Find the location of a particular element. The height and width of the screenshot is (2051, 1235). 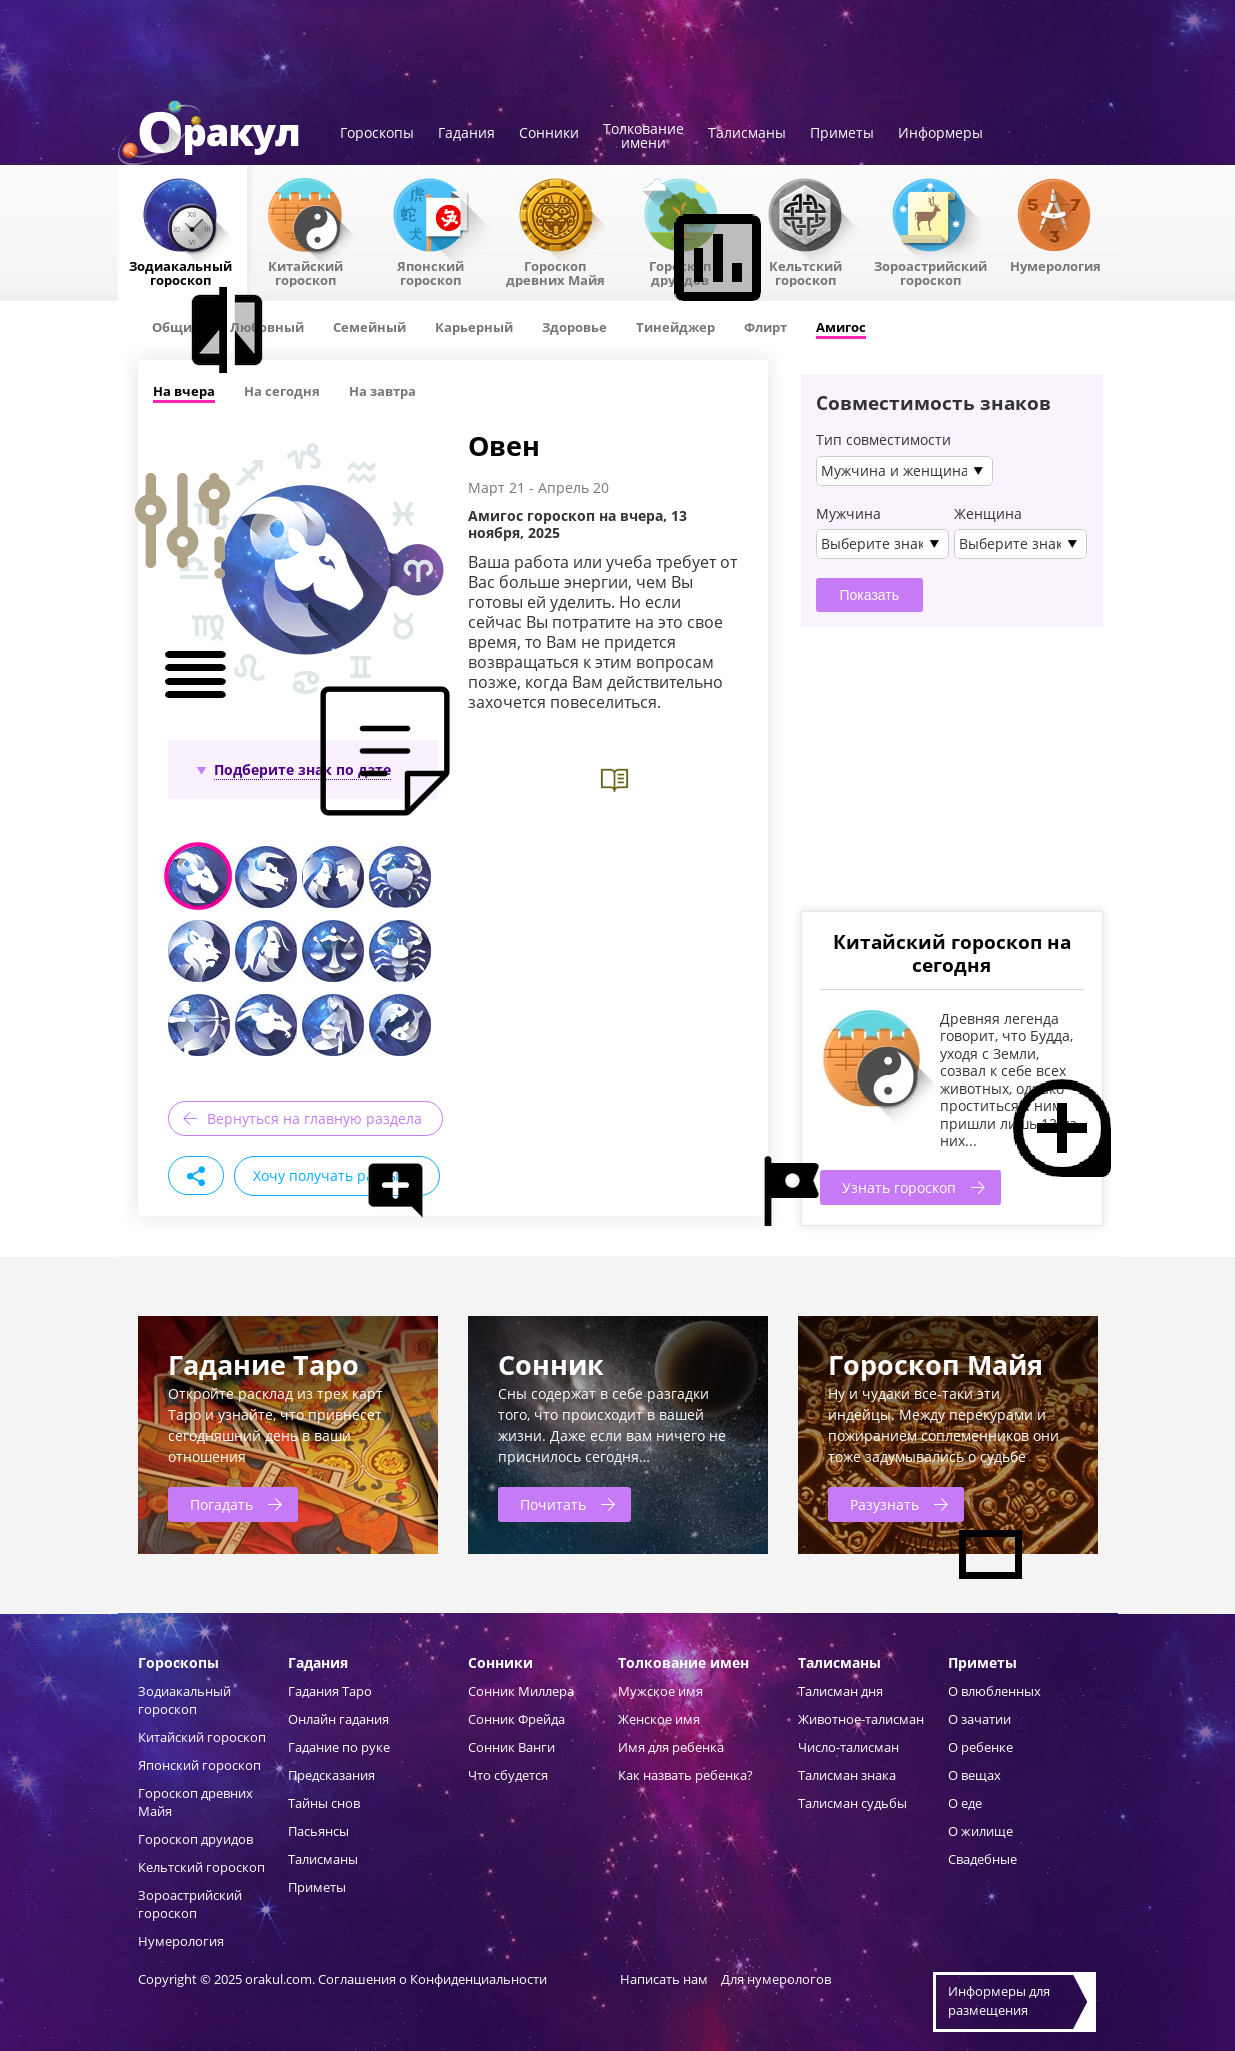

open navigation menu is located at coordinates (195, 674).